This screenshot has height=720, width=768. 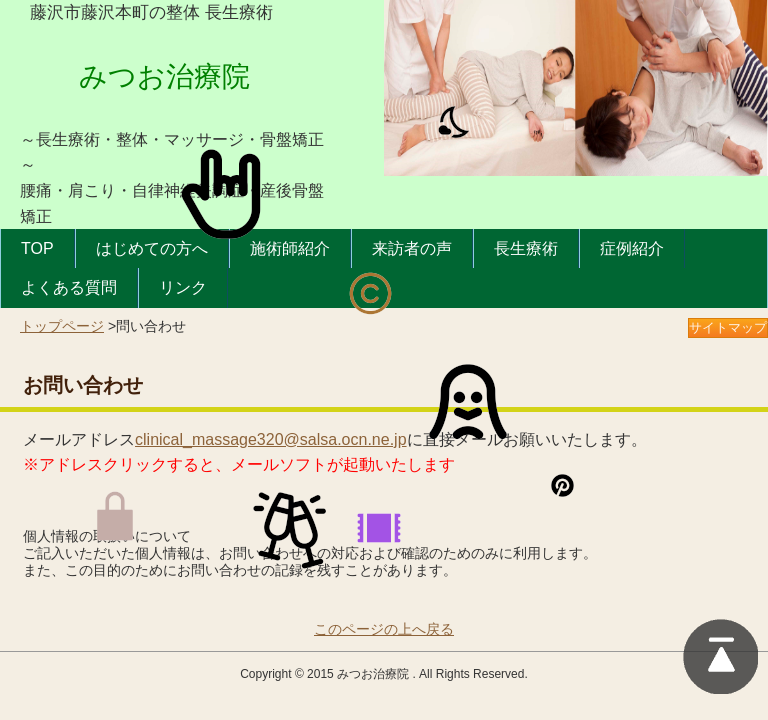 What do you see at coordinates (379, 528) in the screenshot?
I see `view rug or carpet products` at bounding box center [379, 528].